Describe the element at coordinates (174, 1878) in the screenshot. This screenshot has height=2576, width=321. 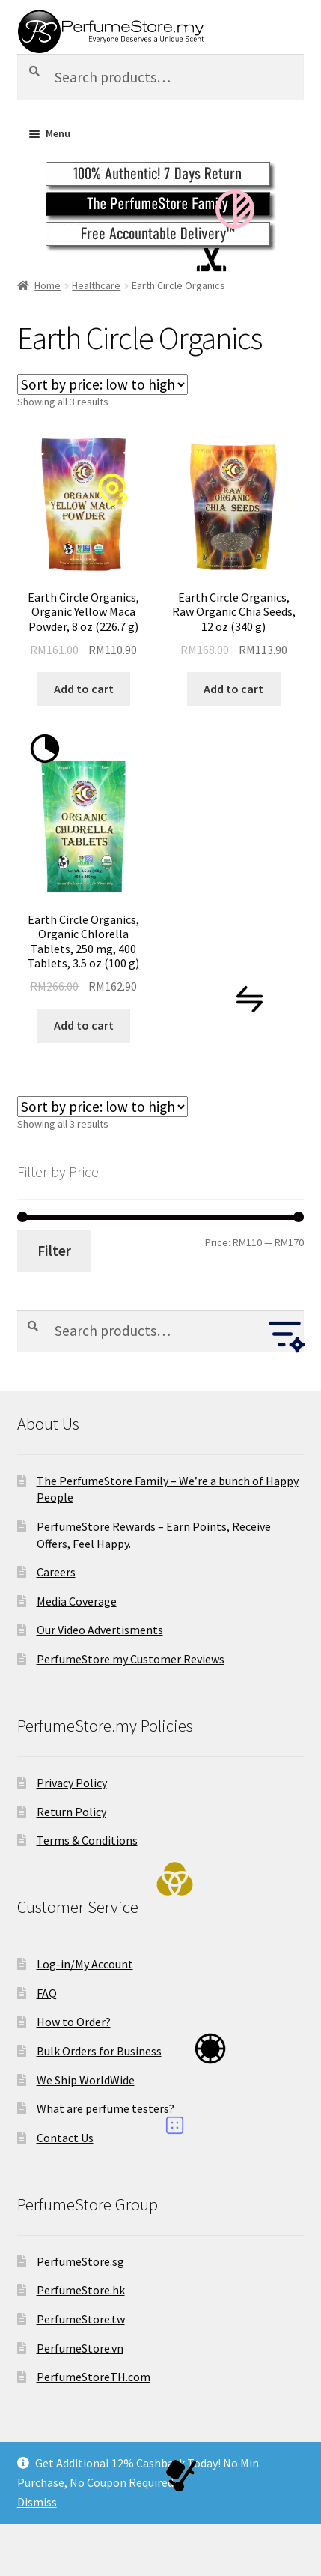
I see `adjust color filter settings` at that location.